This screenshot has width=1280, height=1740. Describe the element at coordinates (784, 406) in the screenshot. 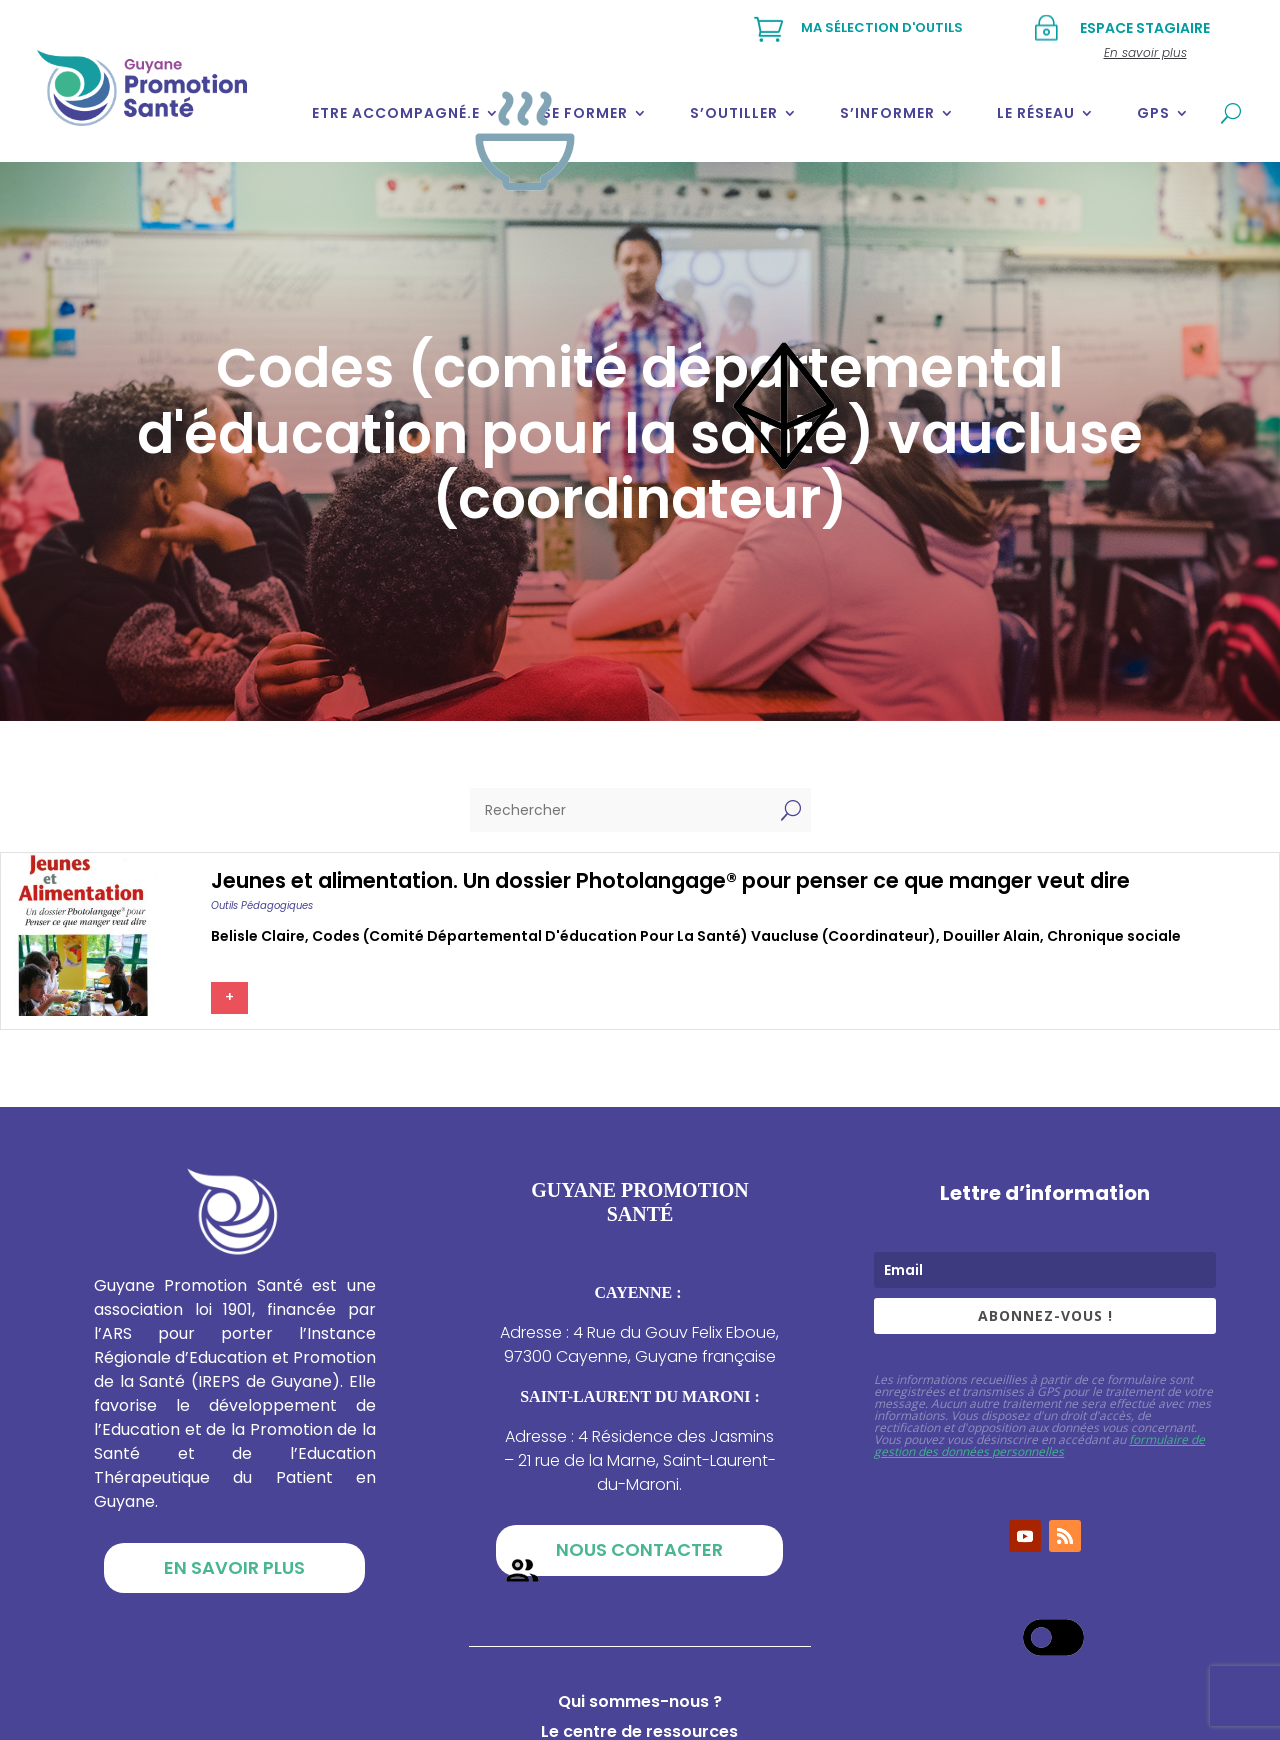

I see `view ethereum wallet or balance` at that location.